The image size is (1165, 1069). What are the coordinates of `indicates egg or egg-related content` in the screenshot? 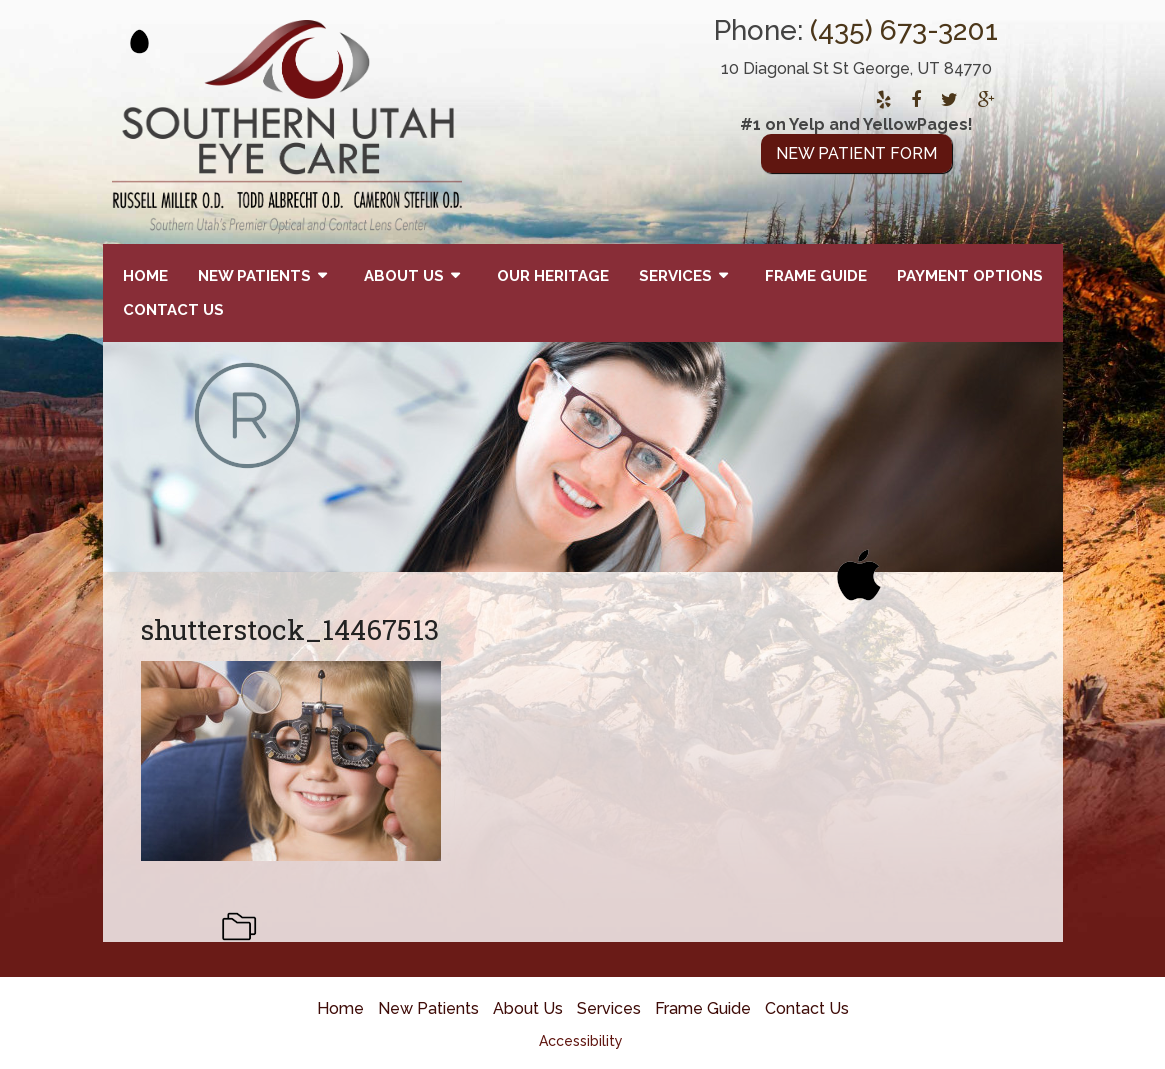 It's located at (139, 41).